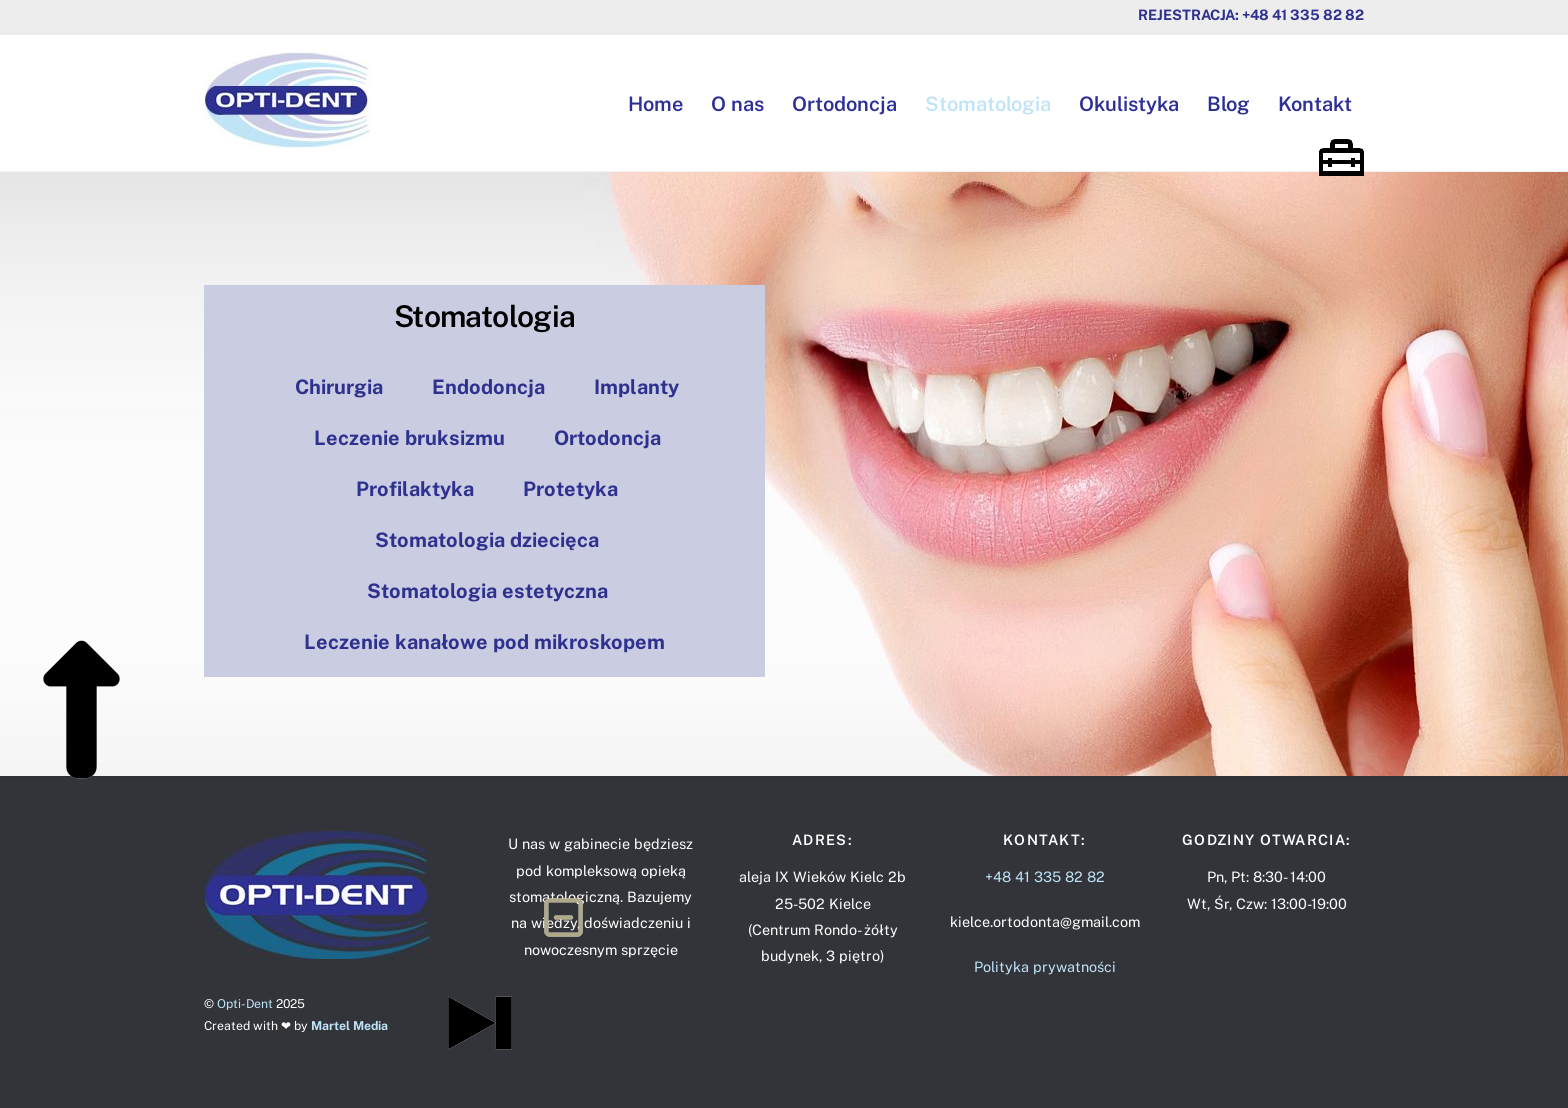 Image resolution: width=1568 pixels, height=1108 pixels. What do you see at coordinates (563, 917) in the screenshot?
I see `remove item from list or selection` at bounding box center [563, 917].